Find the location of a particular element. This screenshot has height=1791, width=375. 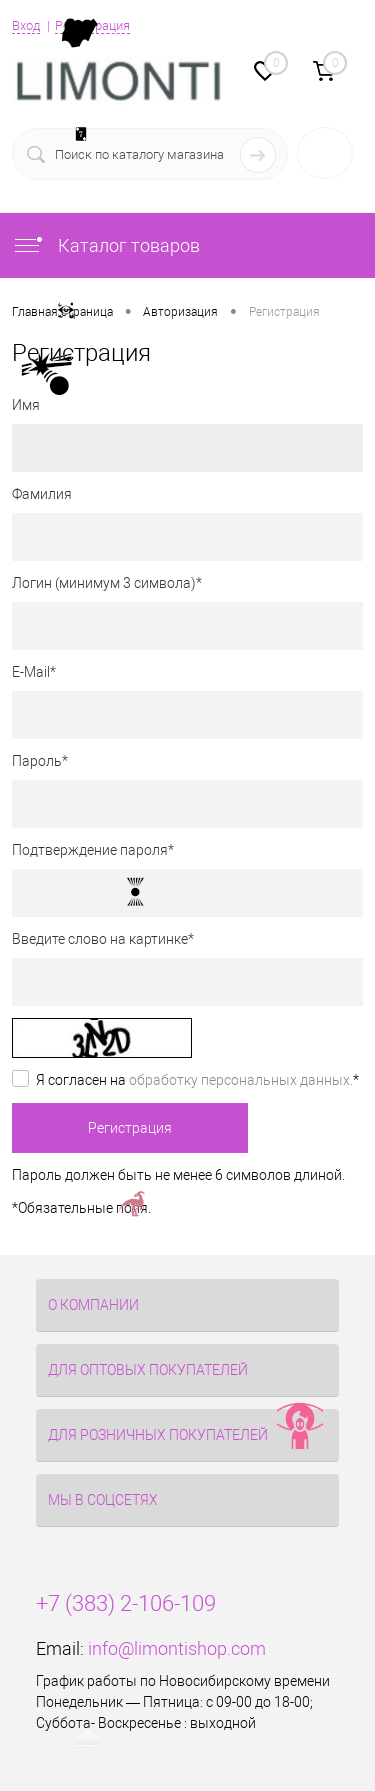

indicates a paranoia or anxiety state in gameplay is located at coordinates (300, 1426).